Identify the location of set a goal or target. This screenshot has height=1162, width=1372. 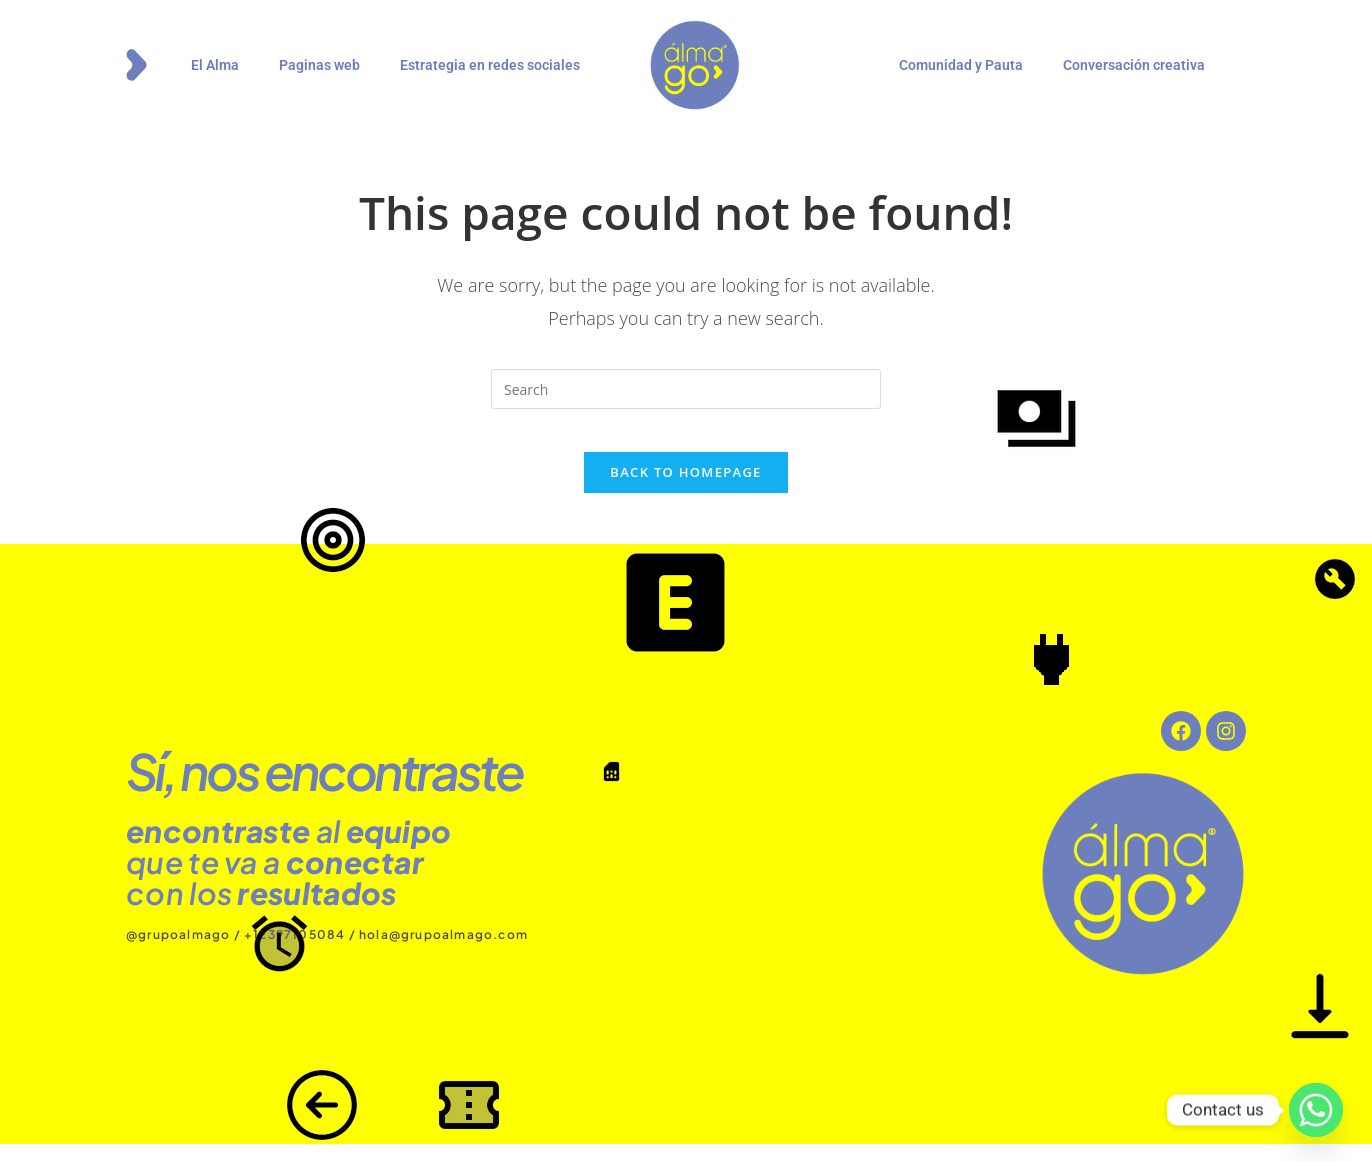
(333, 540).